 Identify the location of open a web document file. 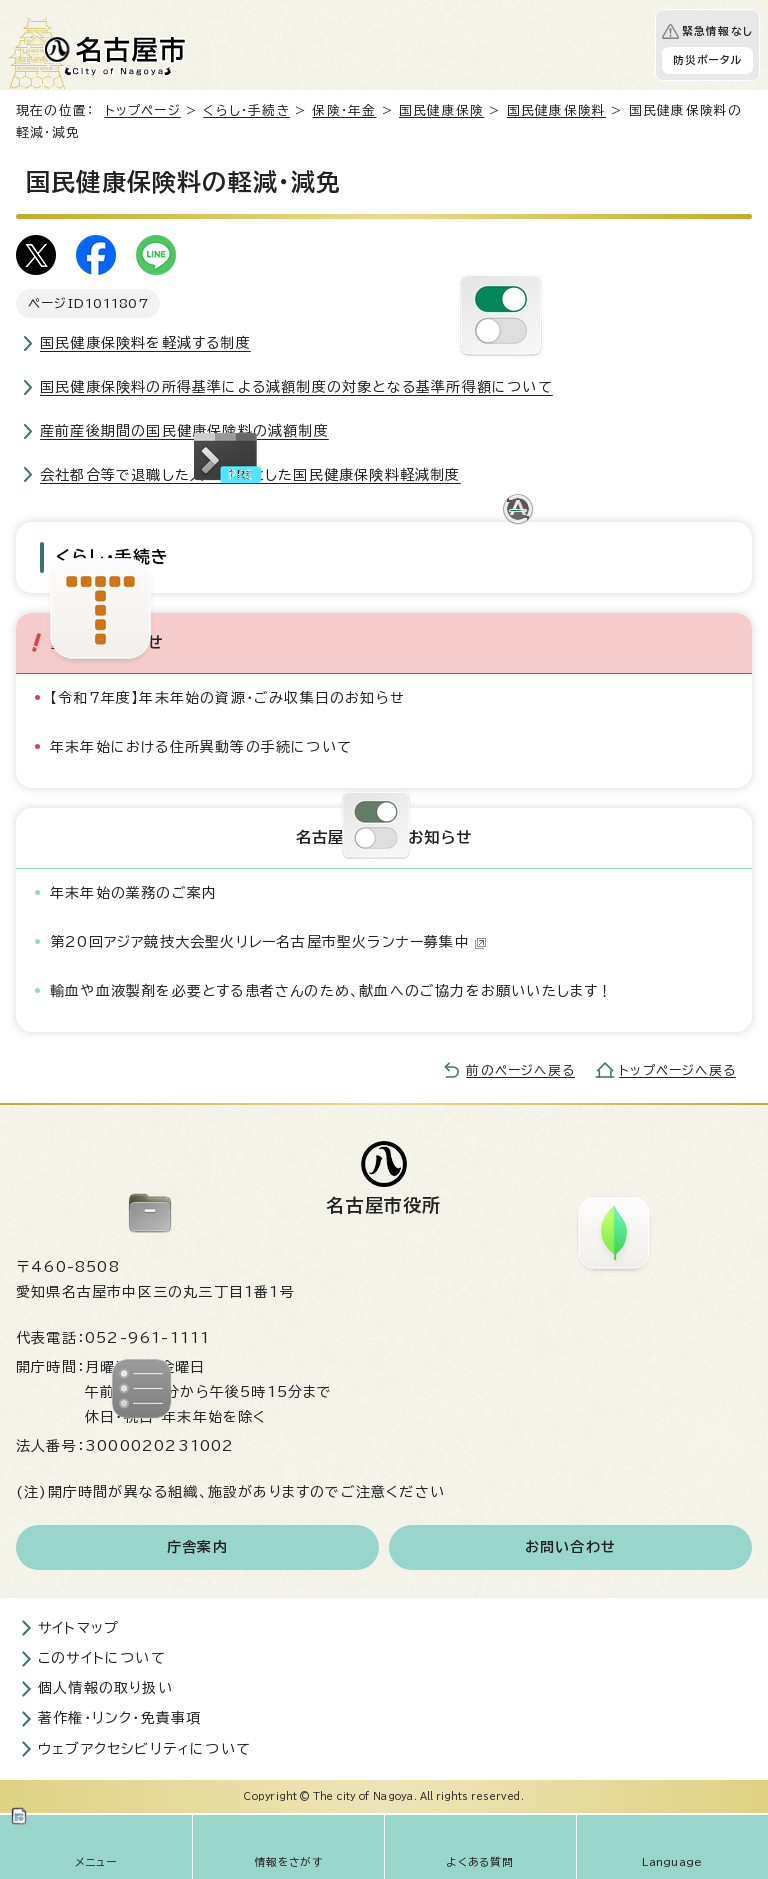
(19, 1816).